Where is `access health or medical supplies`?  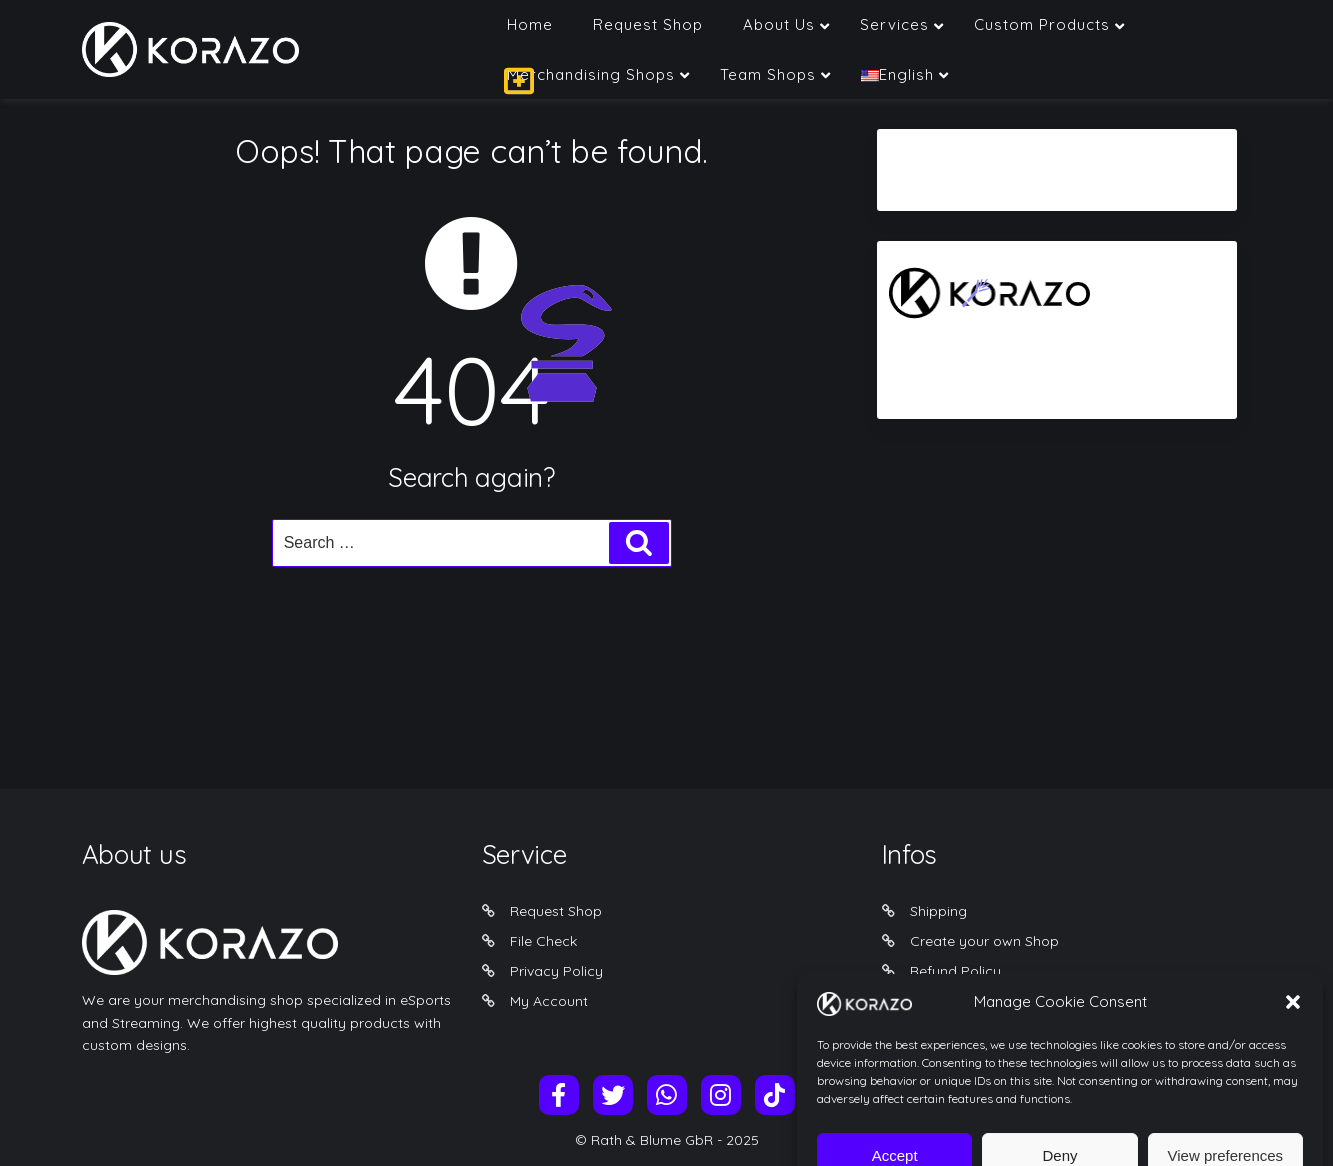 access health or medical supplies is located at coordinates (519, 81).